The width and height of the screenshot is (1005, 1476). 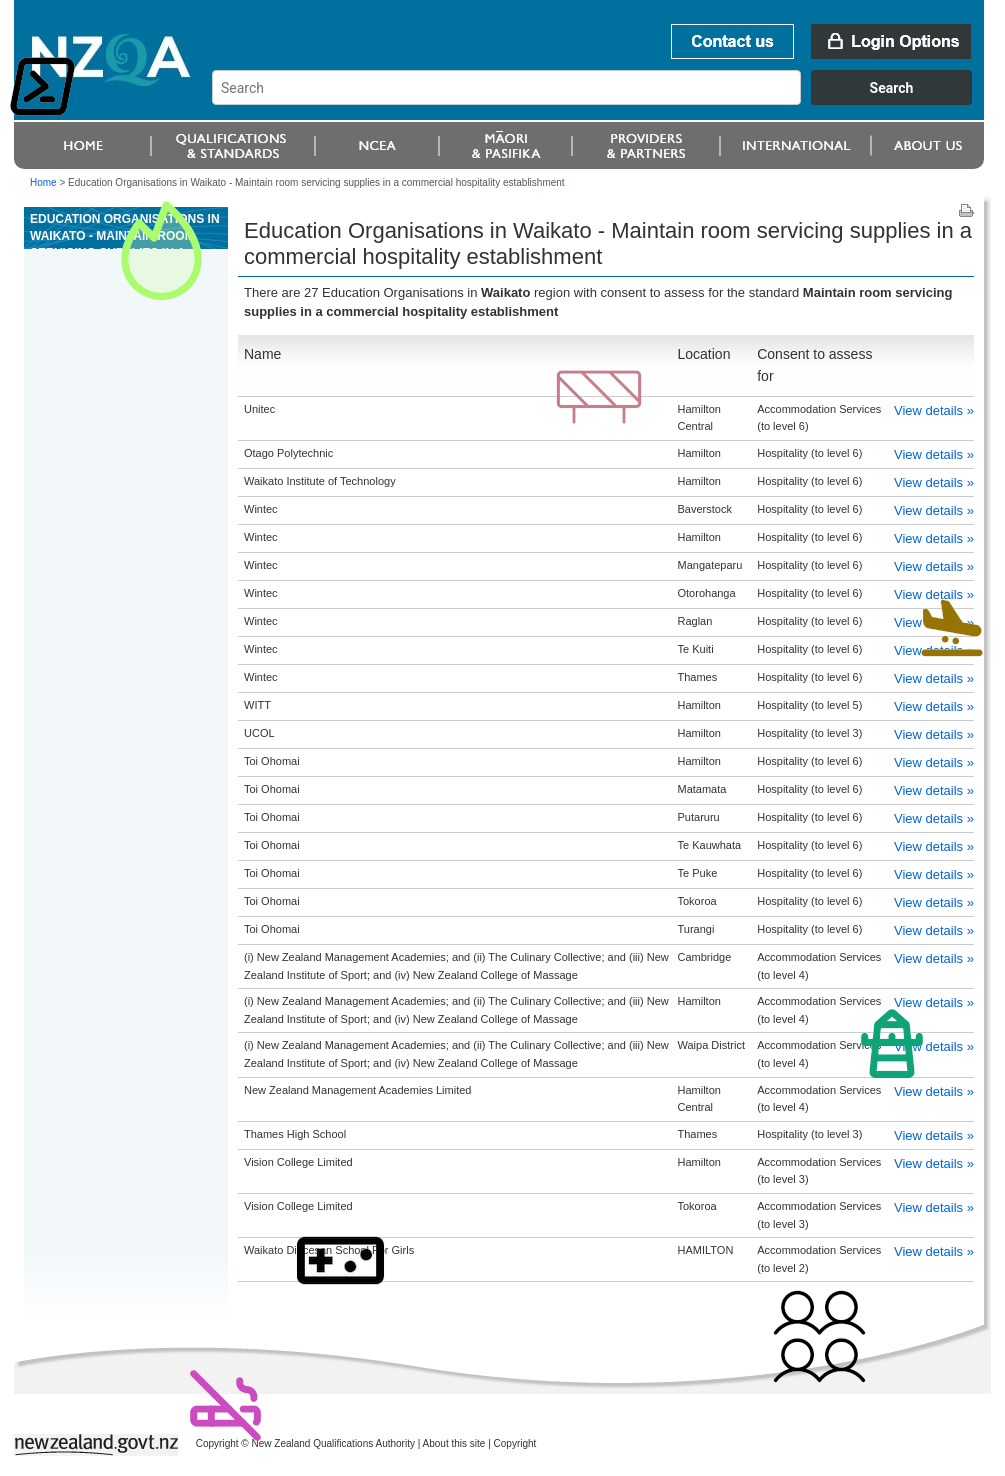 I want to click on open powershell terminal, so click(x=42, y=86).